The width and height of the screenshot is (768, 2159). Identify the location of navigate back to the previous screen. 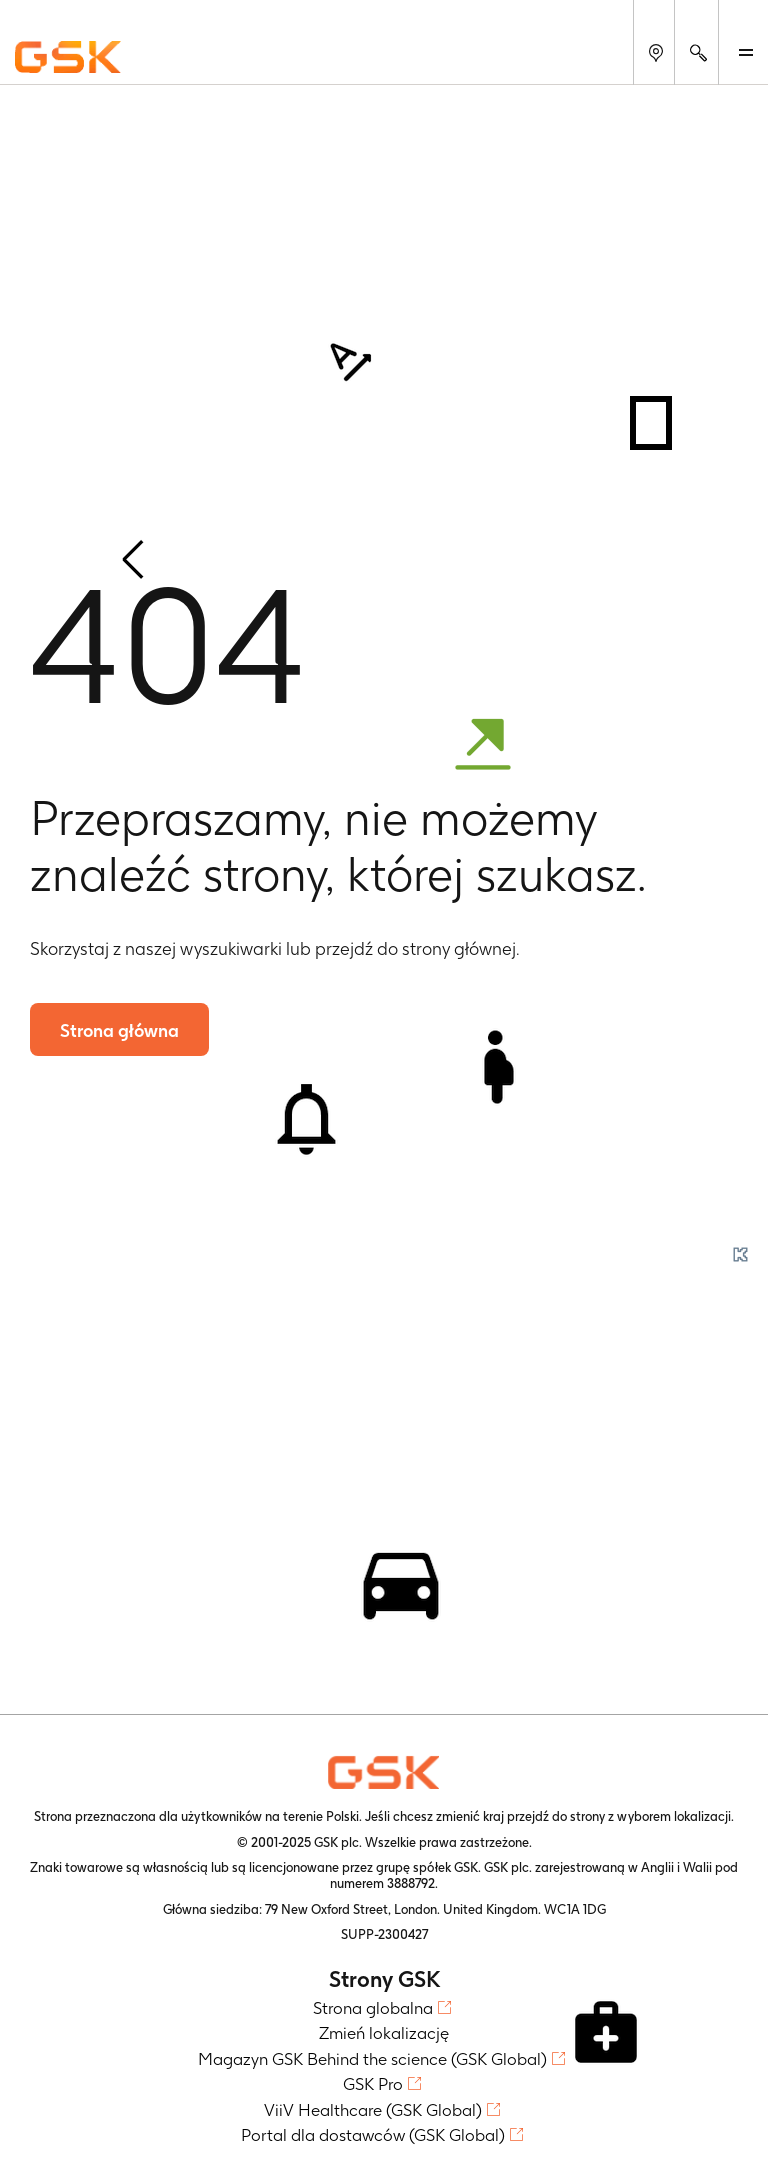
(134, 559).